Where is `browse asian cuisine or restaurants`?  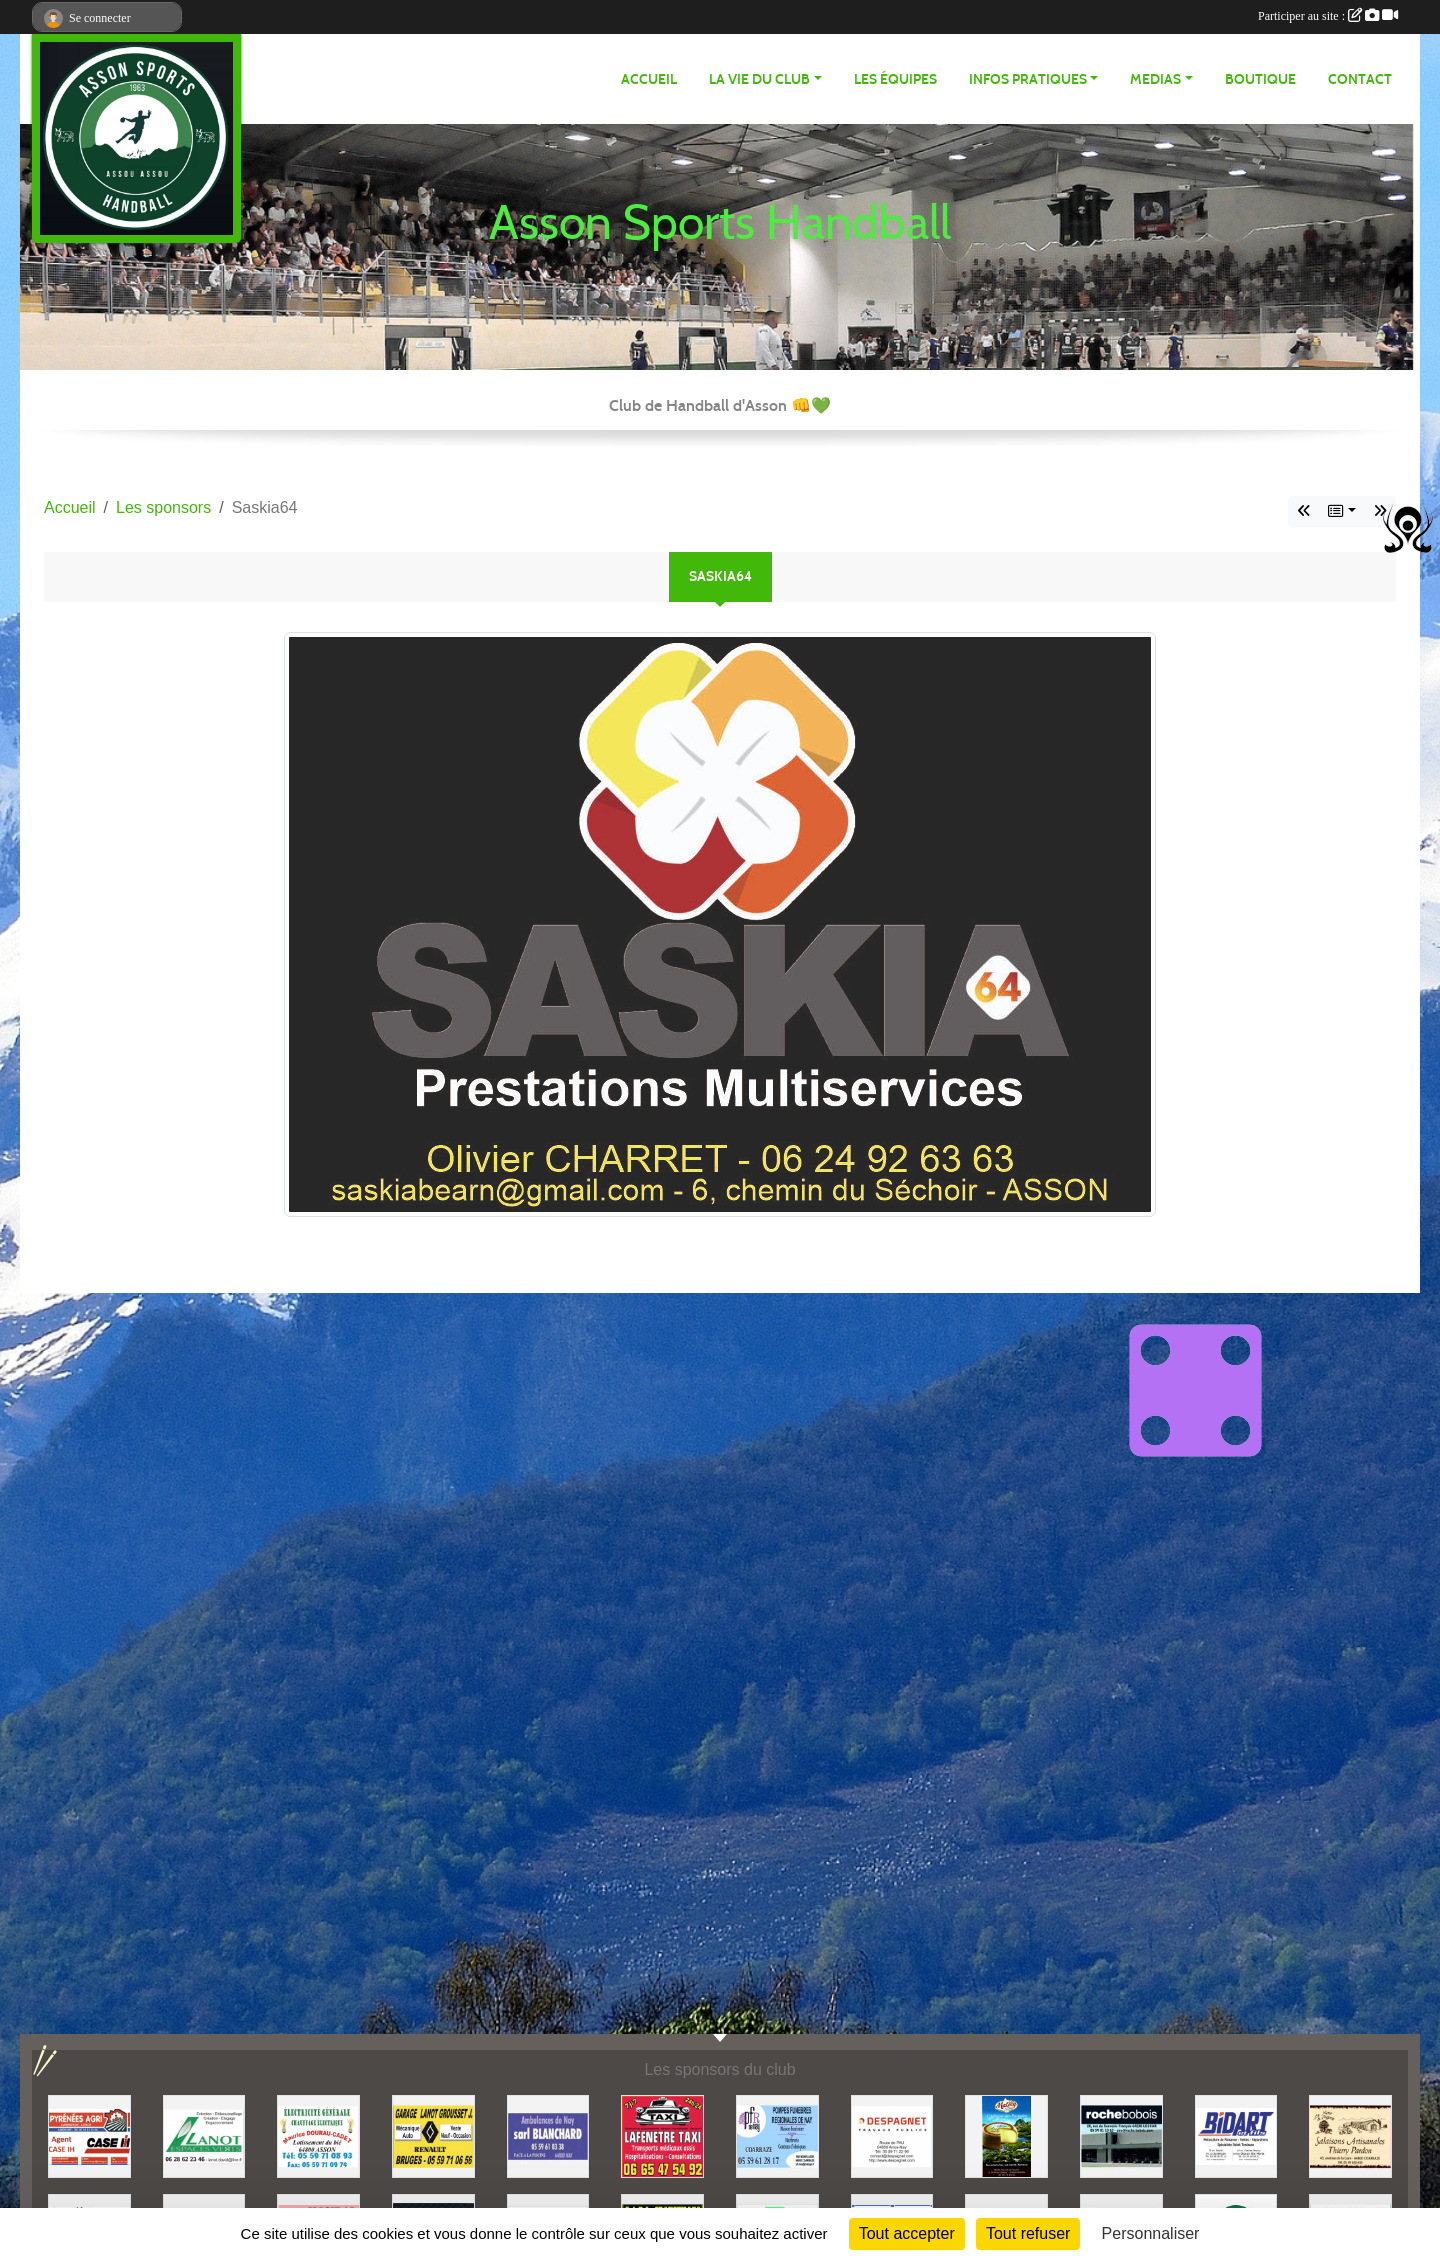 browse asian cuisine or restaurants is located at coordinates (45, 2061).